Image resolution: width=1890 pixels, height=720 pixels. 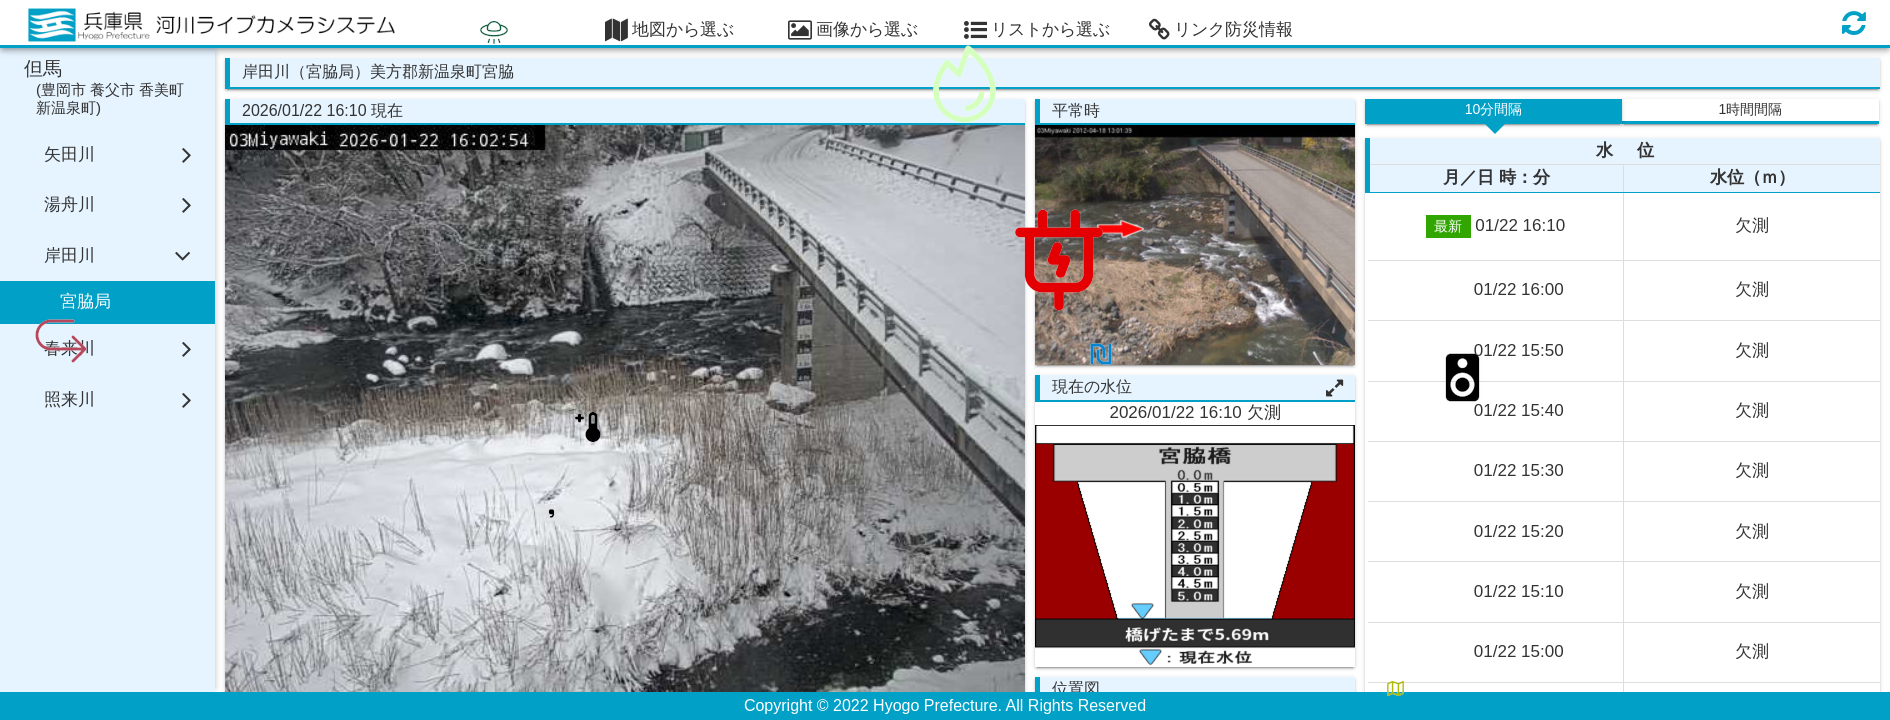 I want to click on access sci-fi or space-themed content, so click(x=494, y=32).